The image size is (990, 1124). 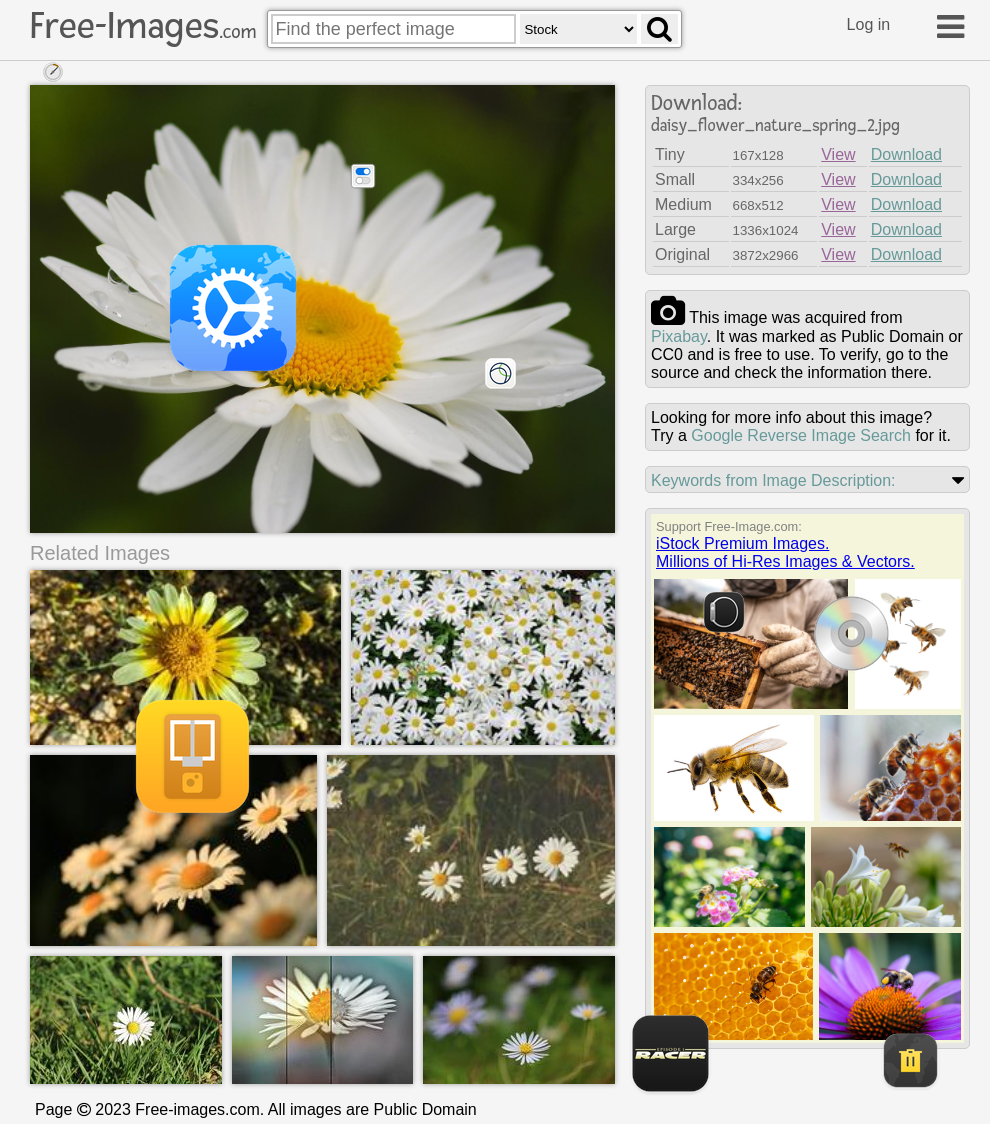 What do you see at coordinates (724, 612) in the screenshot?
I see `open the Apple Watch app` at bounding box center [724, 612].